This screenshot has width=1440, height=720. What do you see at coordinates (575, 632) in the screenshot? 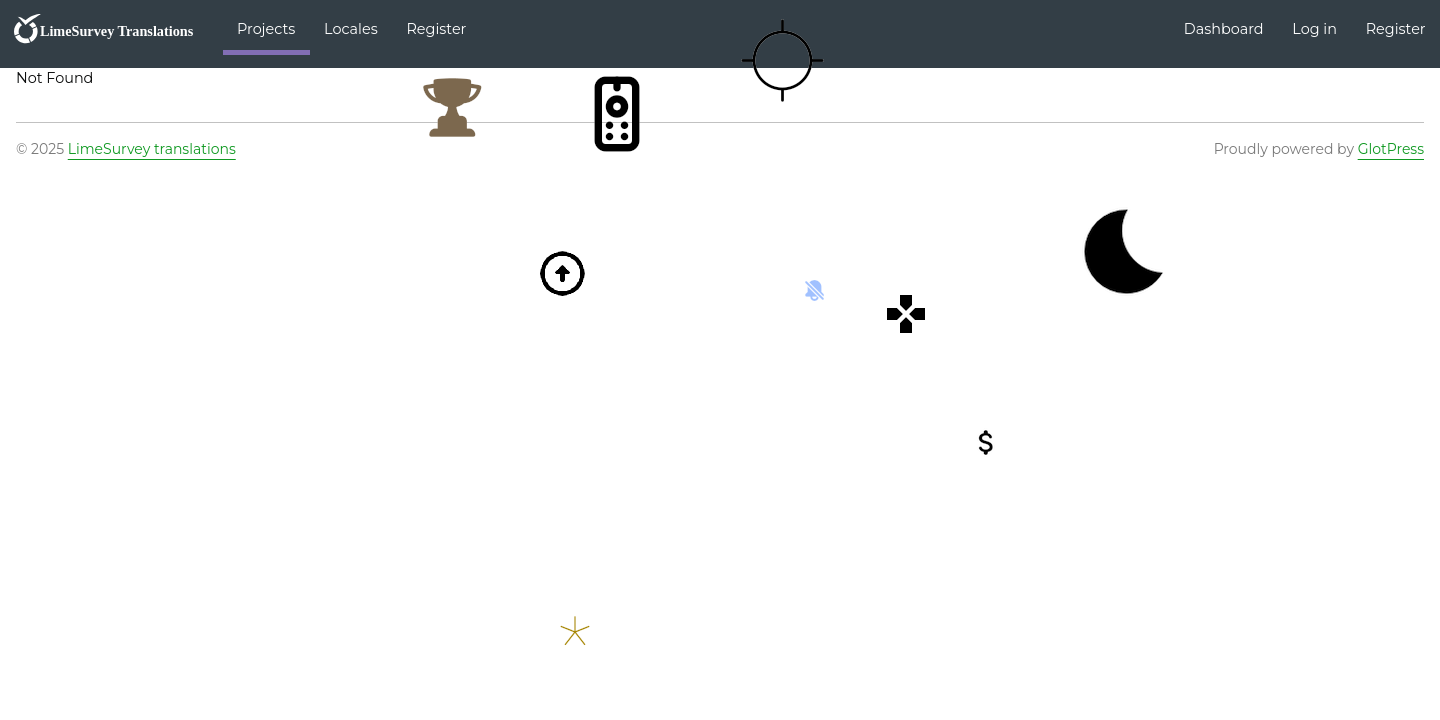
I see `indicates a required field in a form` at bounding box center [575, 632].